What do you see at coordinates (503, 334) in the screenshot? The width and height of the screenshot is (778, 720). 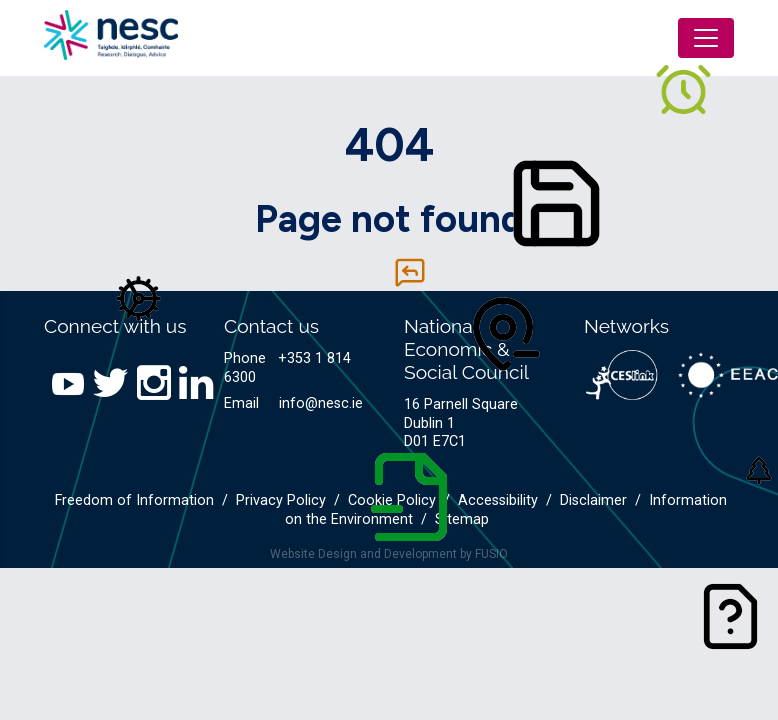 I see `remove a saved location` at bounding box center [503, 334].